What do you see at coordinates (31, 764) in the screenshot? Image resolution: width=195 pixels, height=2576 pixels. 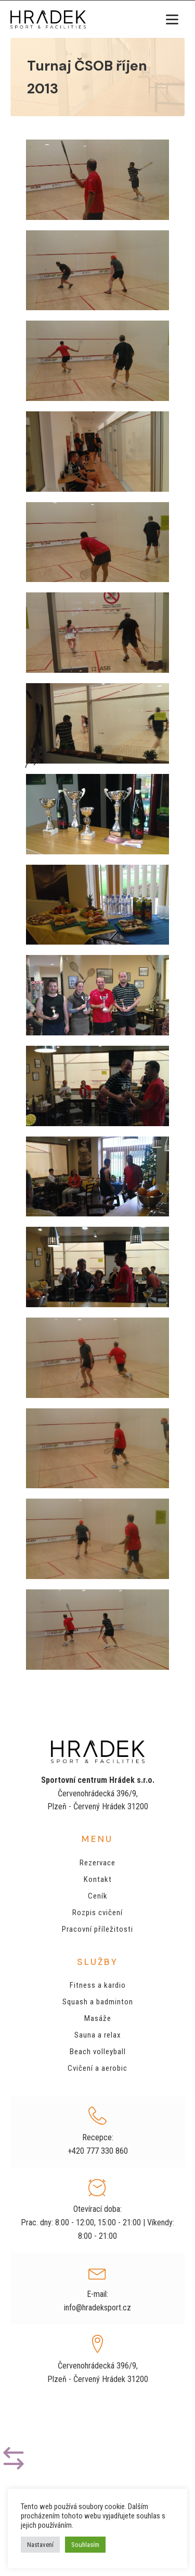 I see `share or forward content` at bounding box center [31, 764].